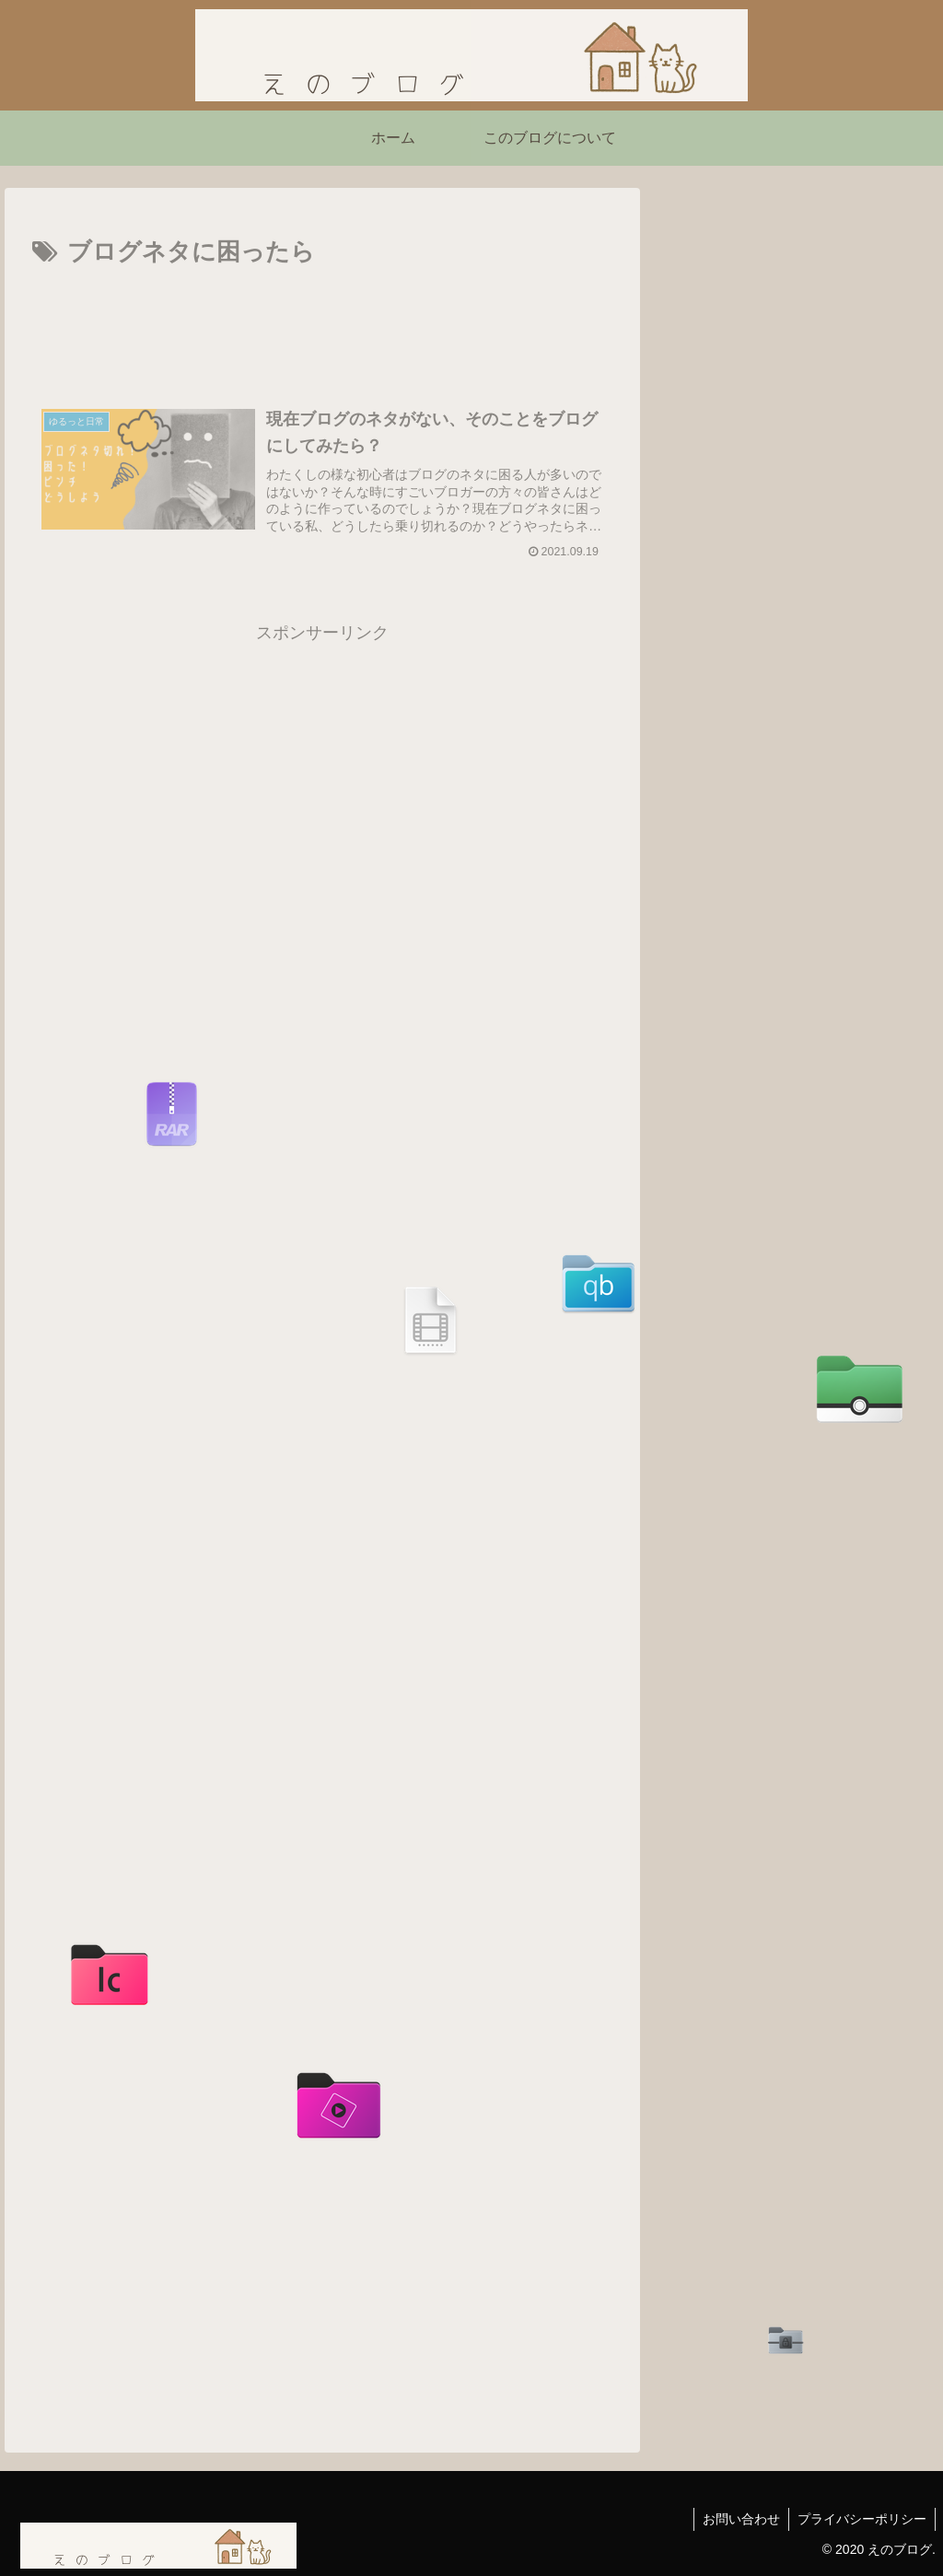 This screenshot has height=2576, width=943. What do you see at coordinates (109, 1976) in the screenshot?
I see `open folder containing Adobe InCopy files` at bounding box center [109, 1976].